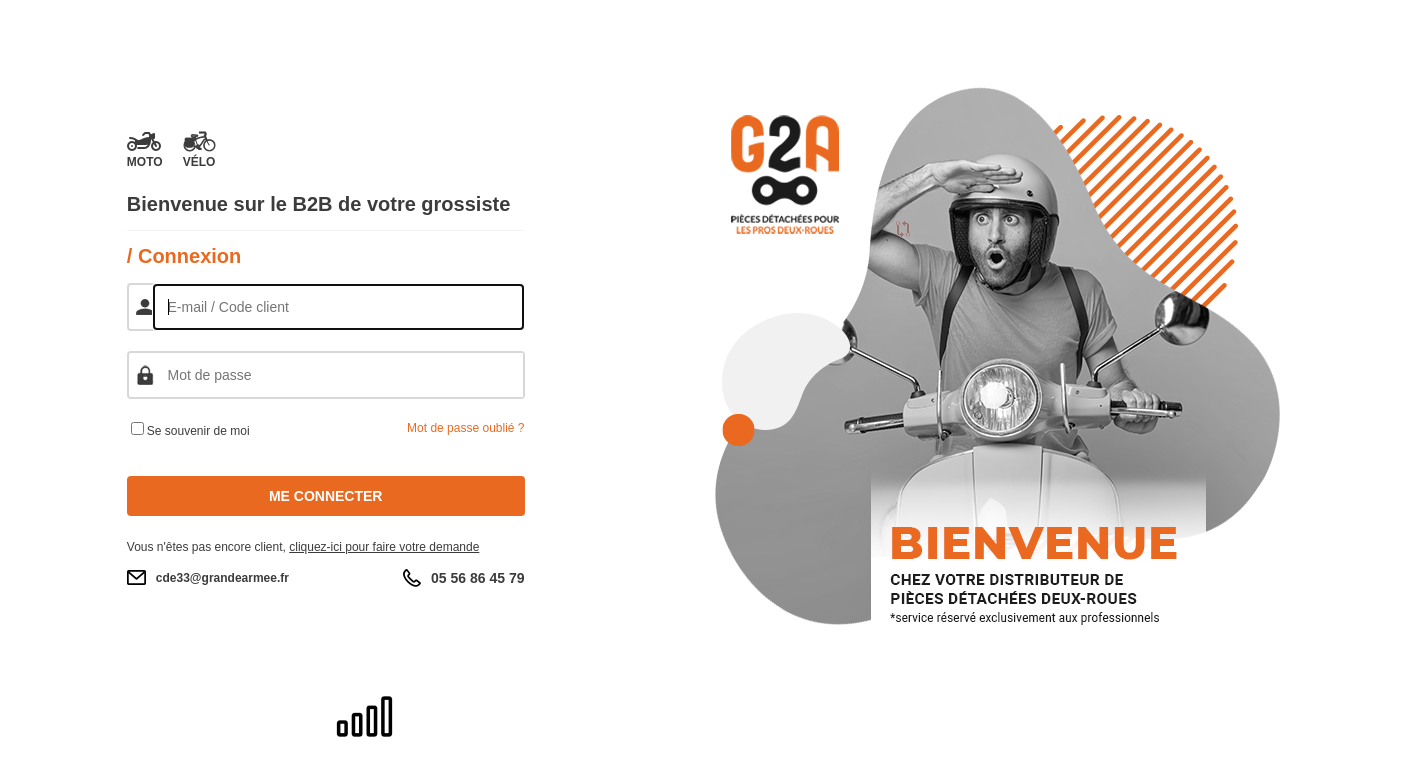 Image resolution: width=1411 pixels, height=771 pixels. What do you see at coordinates (903, 229) in the screenshot?
I see `compare branches or commits in version control` at bounding box center [903, 229].